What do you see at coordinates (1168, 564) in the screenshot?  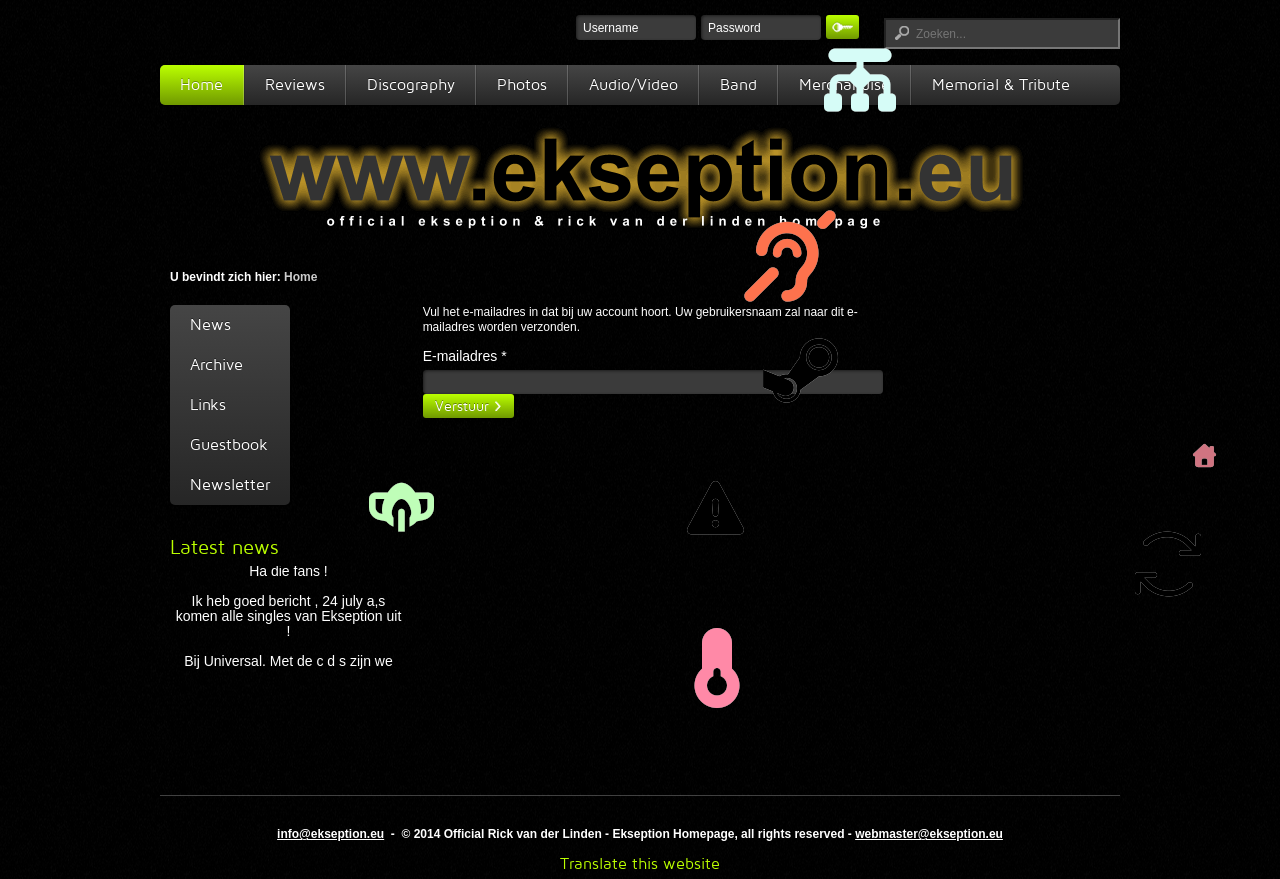 I see `refresh or reload content` at bounding box center [1168, 564].